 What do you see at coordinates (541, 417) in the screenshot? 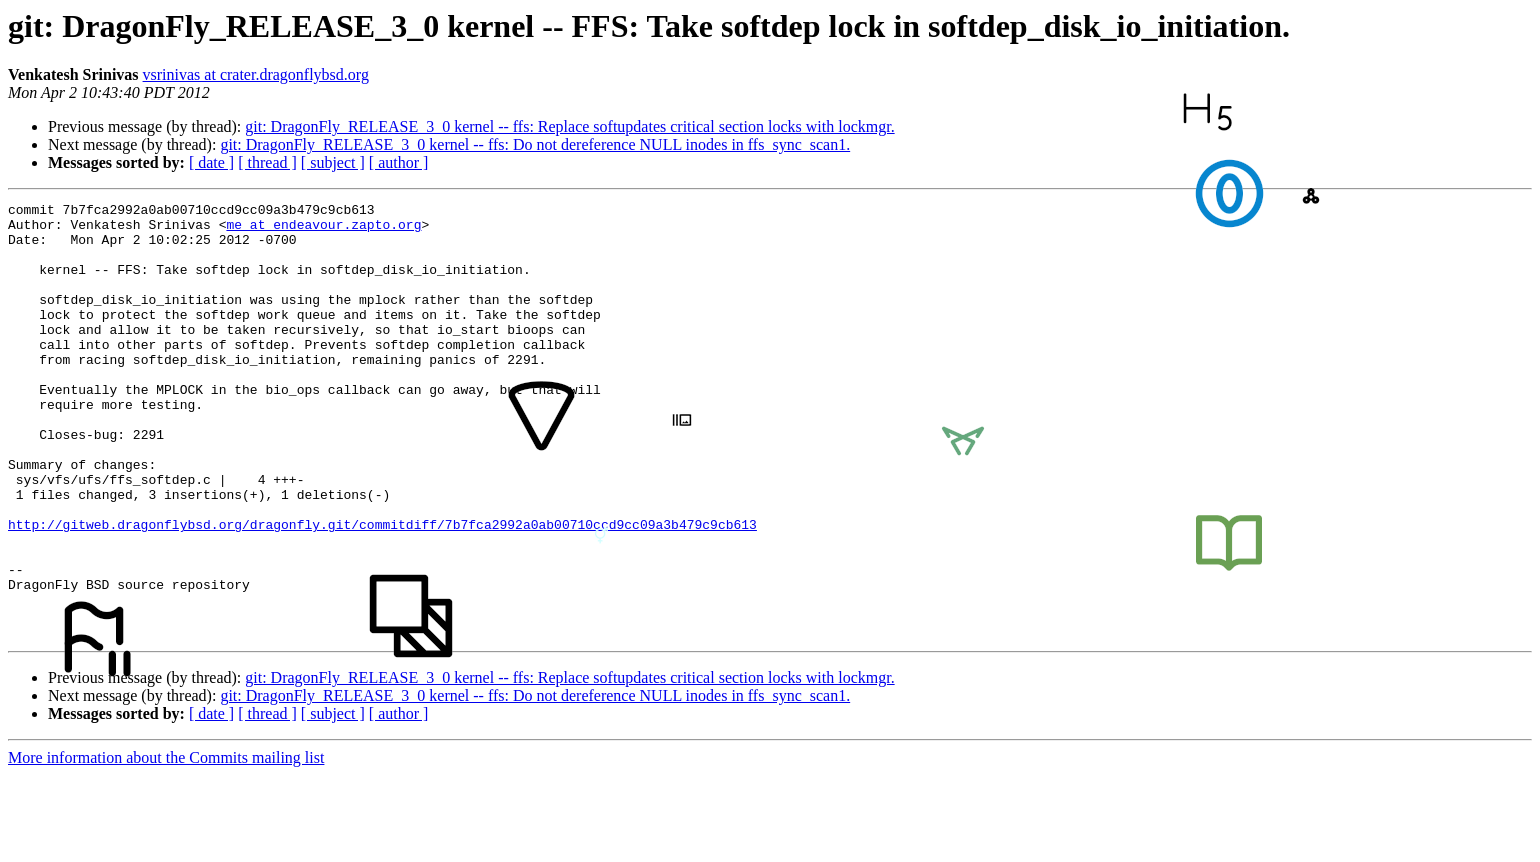
I see `indicates a cone or triangular marker` at bounding box center [541, 417].